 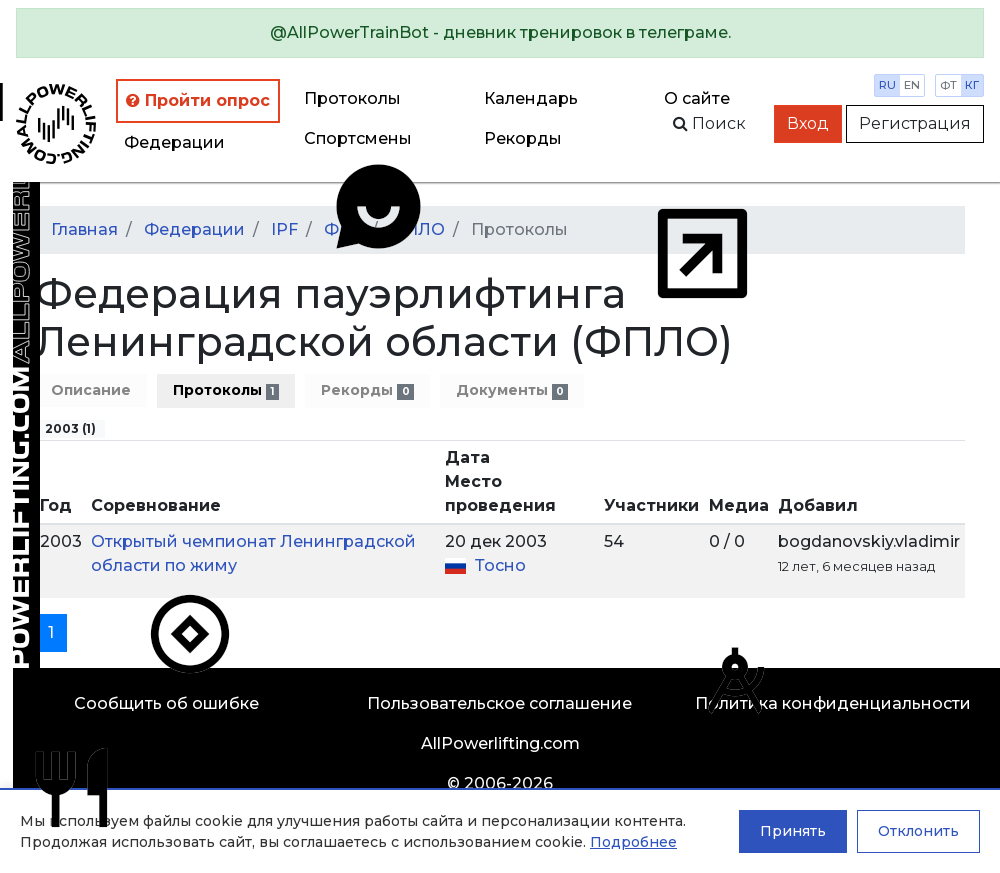 I want to click on access precision drawing or design tools, so click(x=735, y=680).